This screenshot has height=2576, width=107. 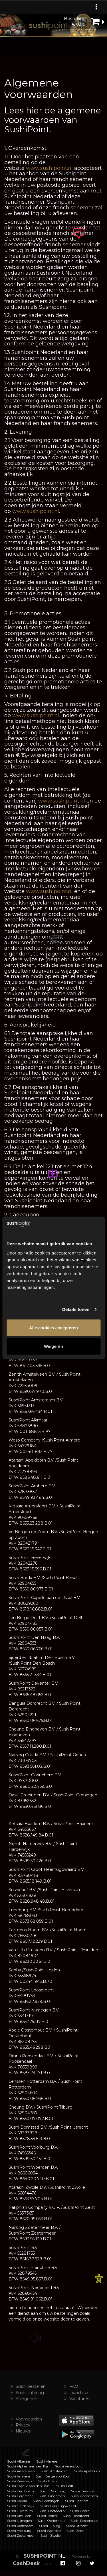 I want to click on indicates battery at 50% charge level, so click(x=58, y=939).